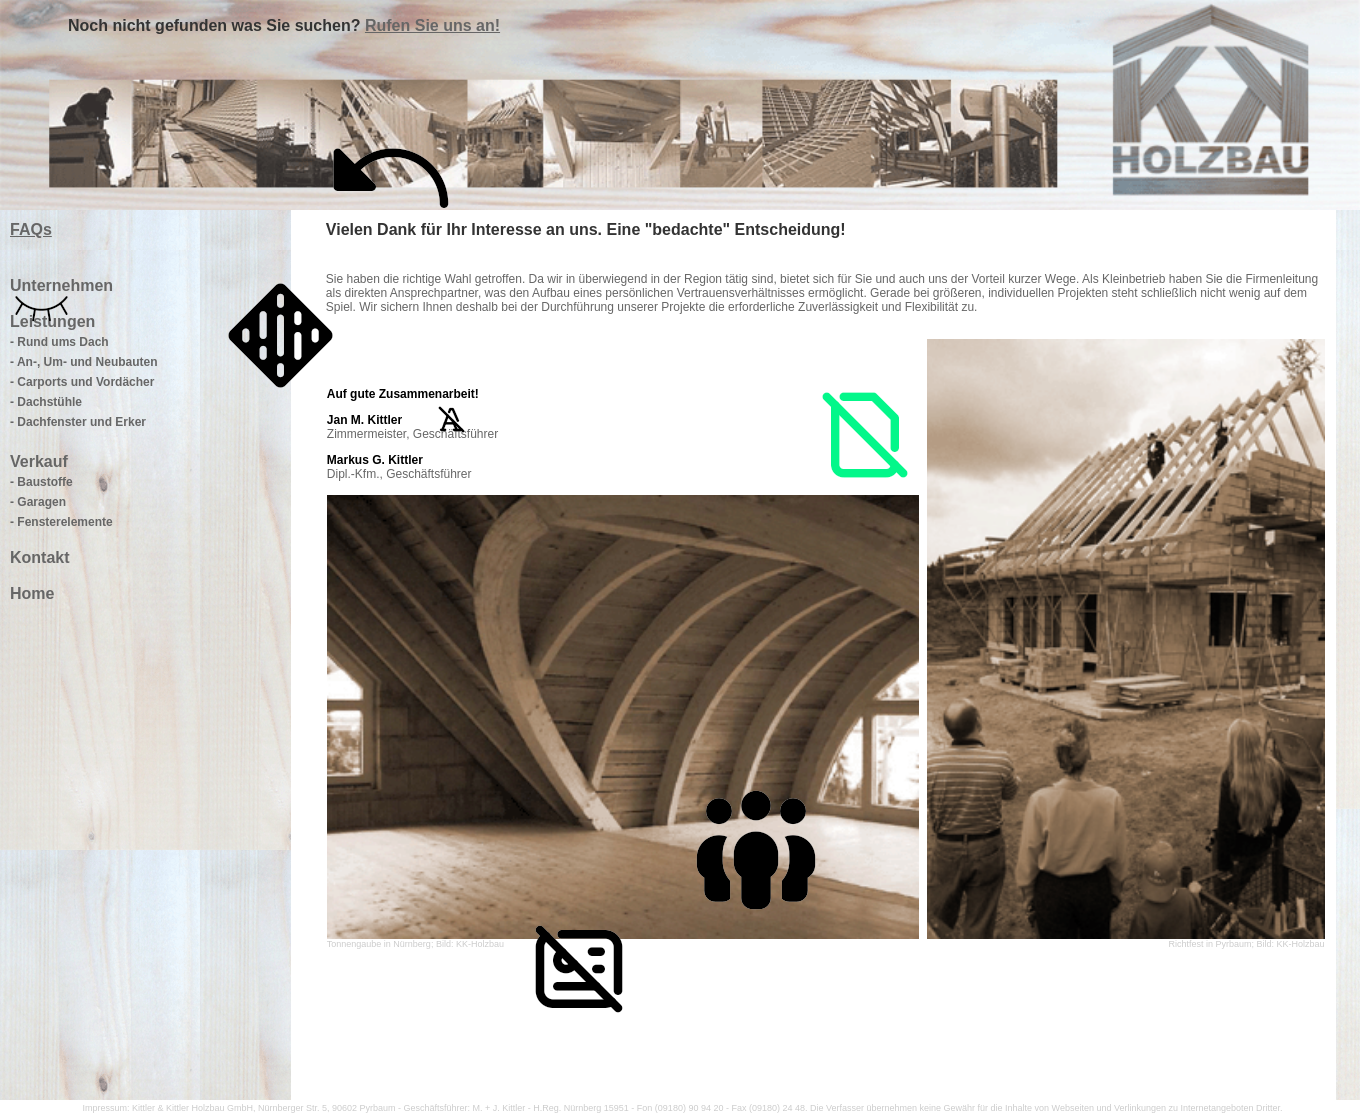 The height and width of the screenshot is (1116, 1360). What do you see at coordinates (579, 969) in the screenshot?
I see `disable identity verification` at bounding box center [579, 969].